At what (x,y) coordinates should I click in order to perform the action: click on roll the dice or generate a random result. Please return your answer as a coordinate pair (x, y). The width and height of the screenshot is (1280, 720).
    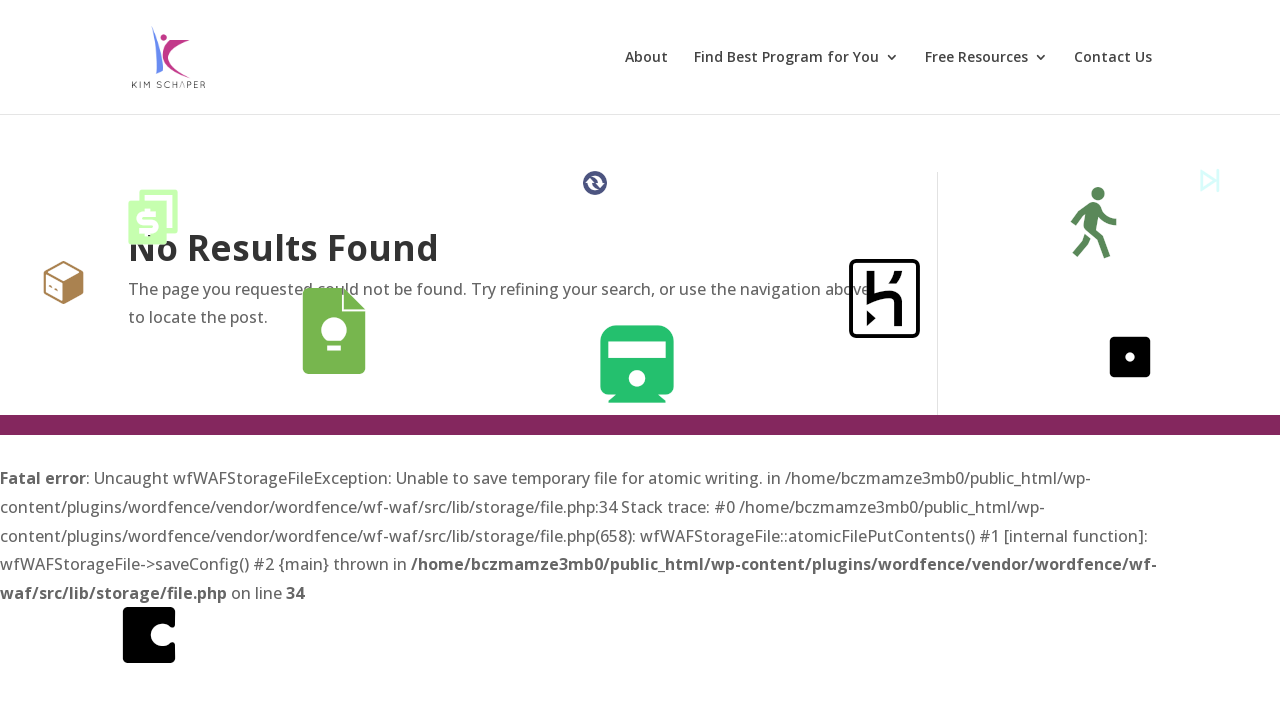
    Looking at the image, I should click on (1130, 357).